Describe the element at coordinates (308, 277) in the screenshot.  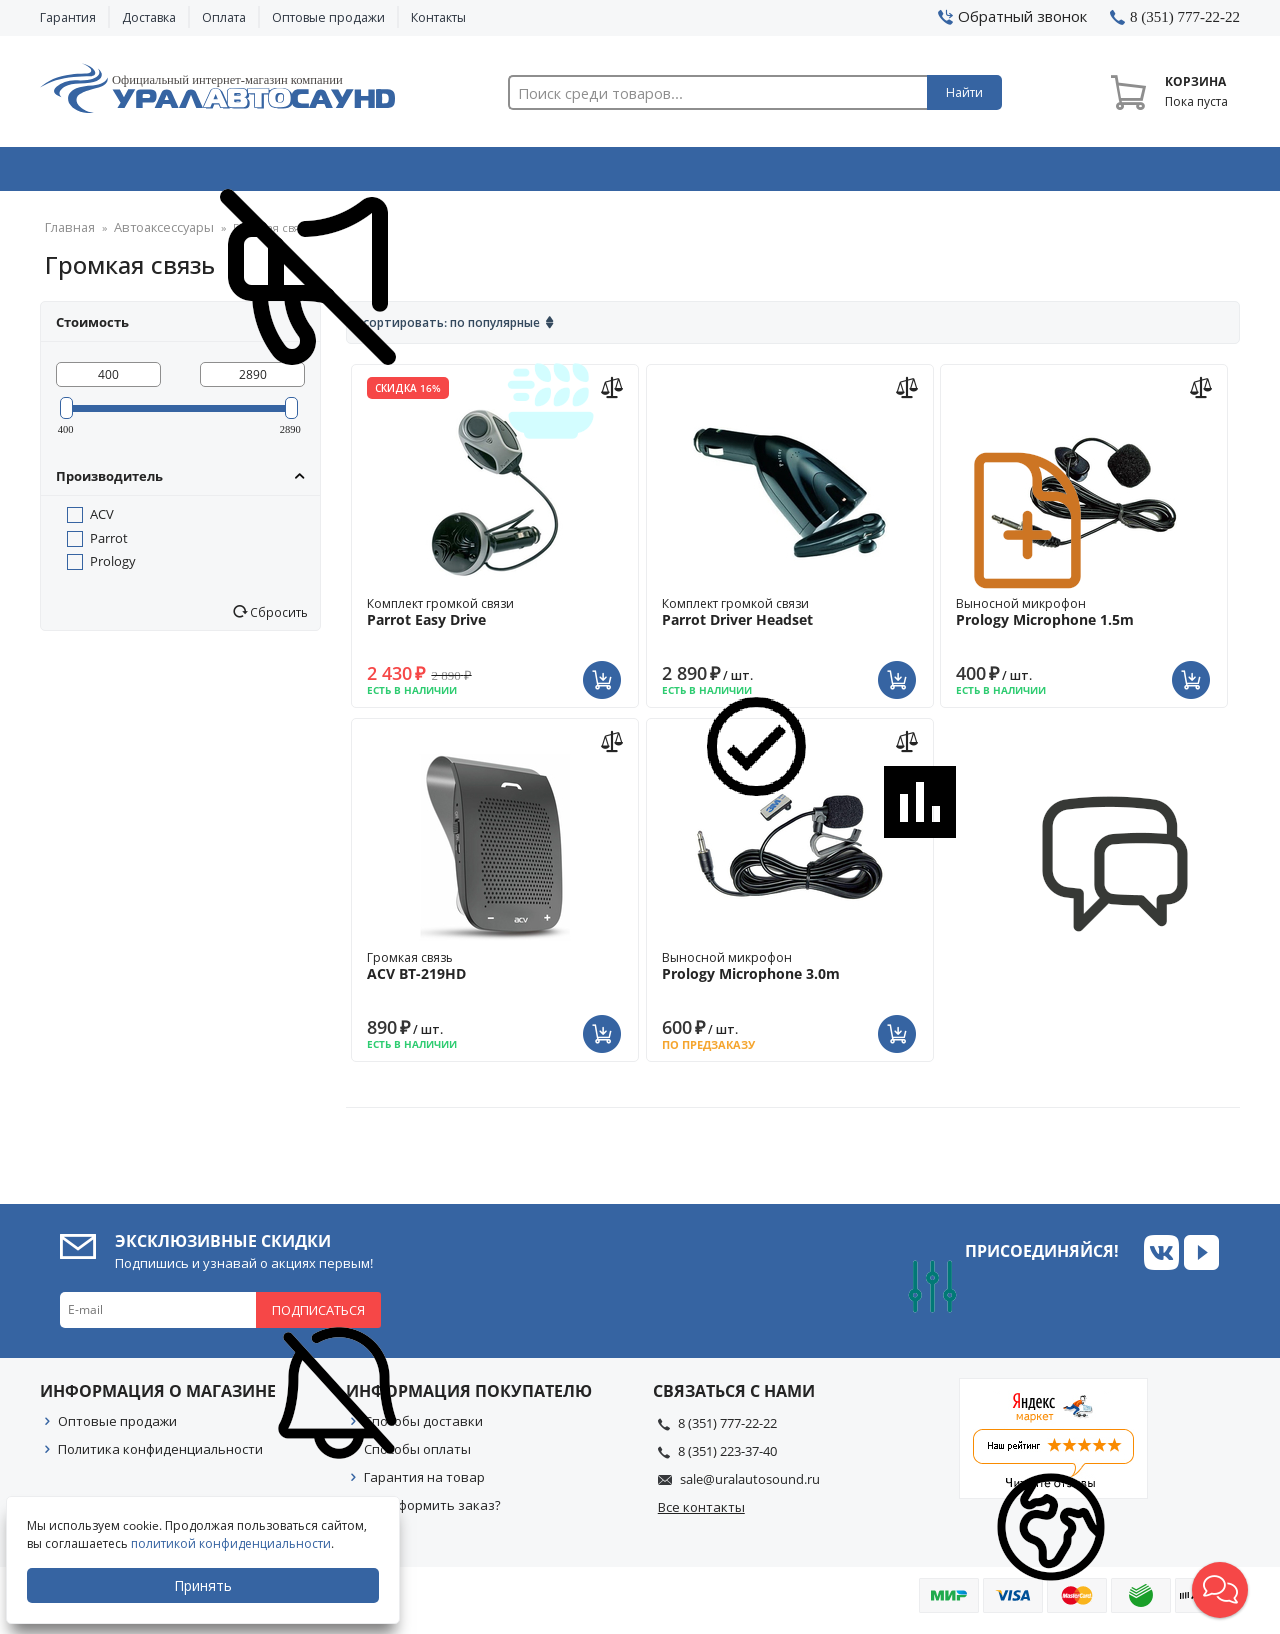
I see `mute announcements or notifications` at that location.